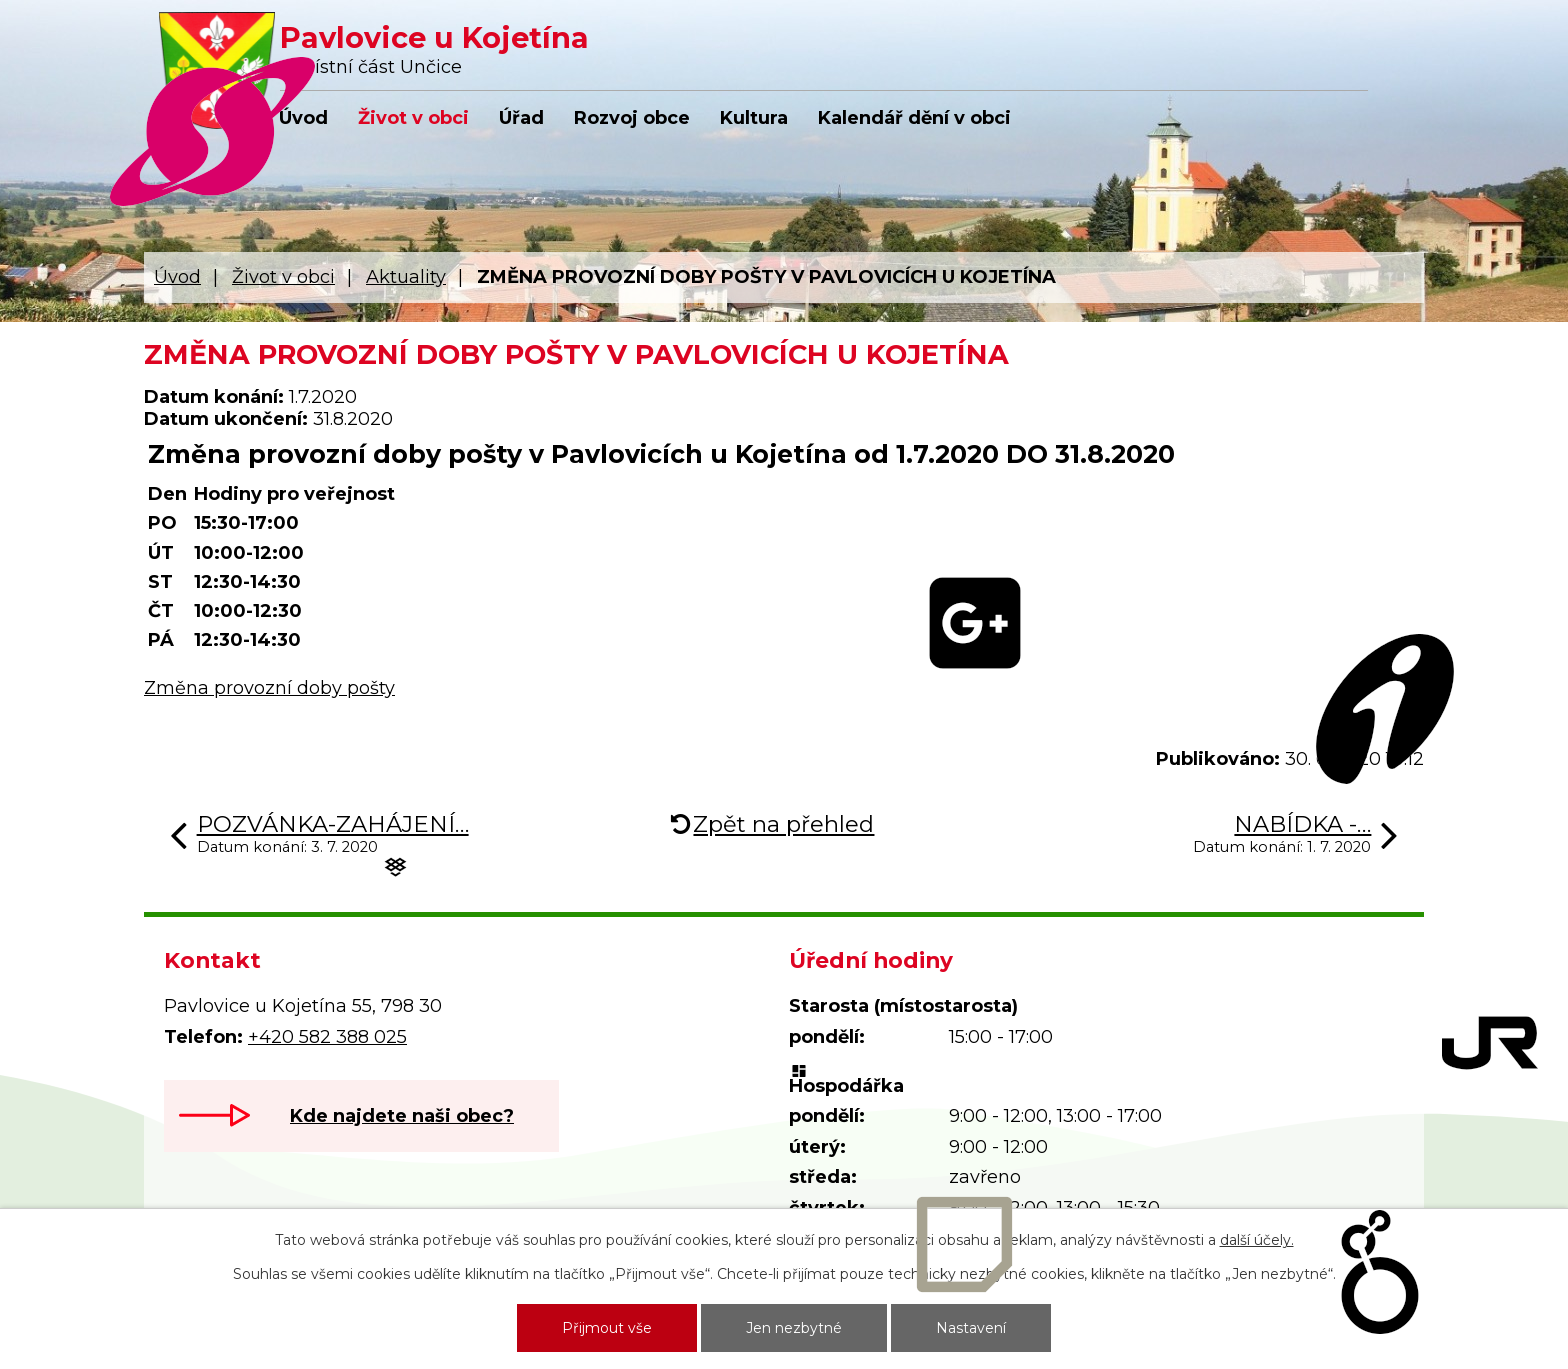 The image size is (1568, 1369). I want to click on stardock software company logo, so click(212, 131).